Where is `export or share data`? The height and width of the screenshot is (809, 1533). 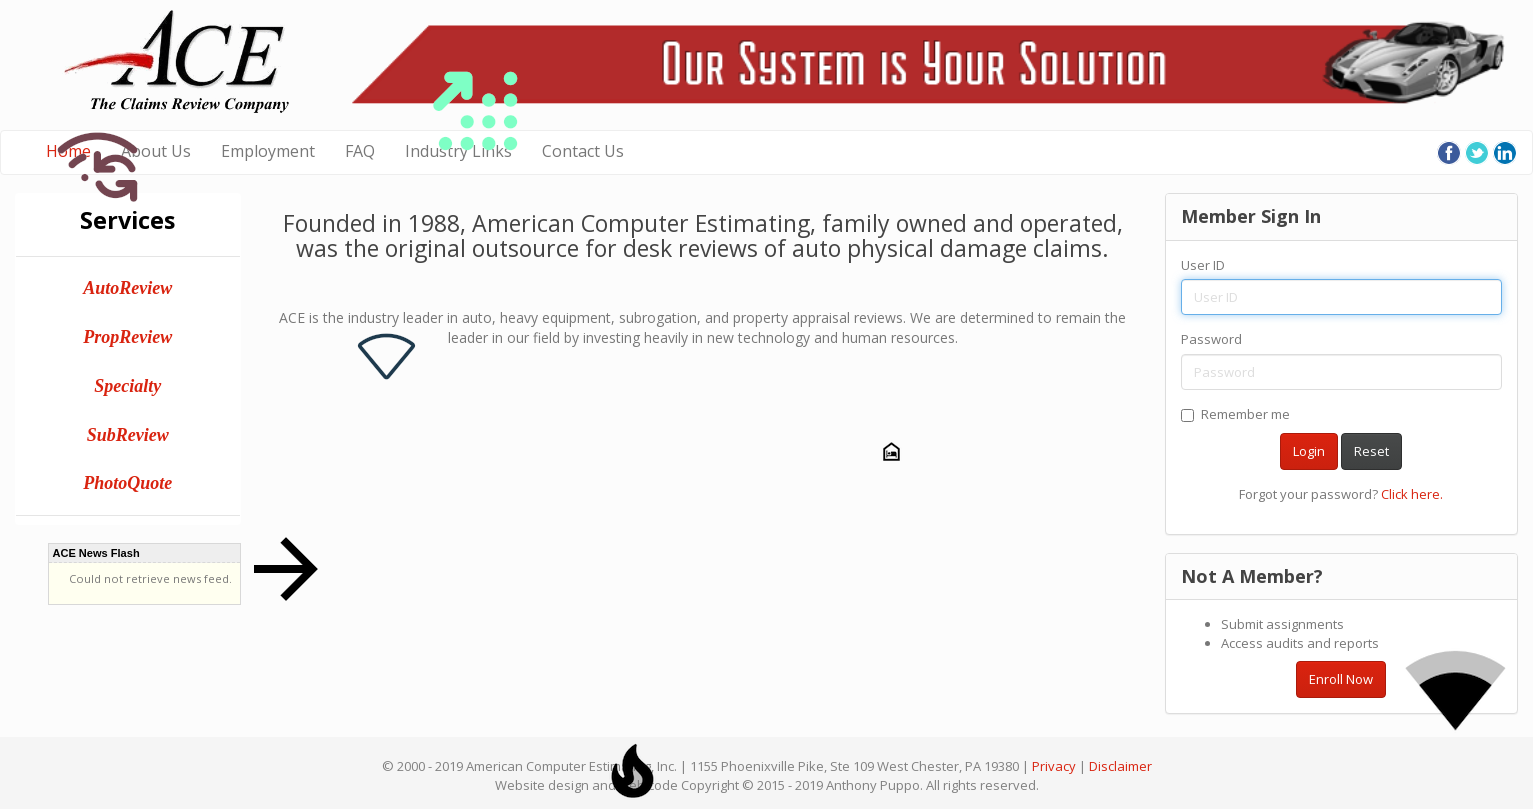 export or share data is located at coordinates (478, 111).